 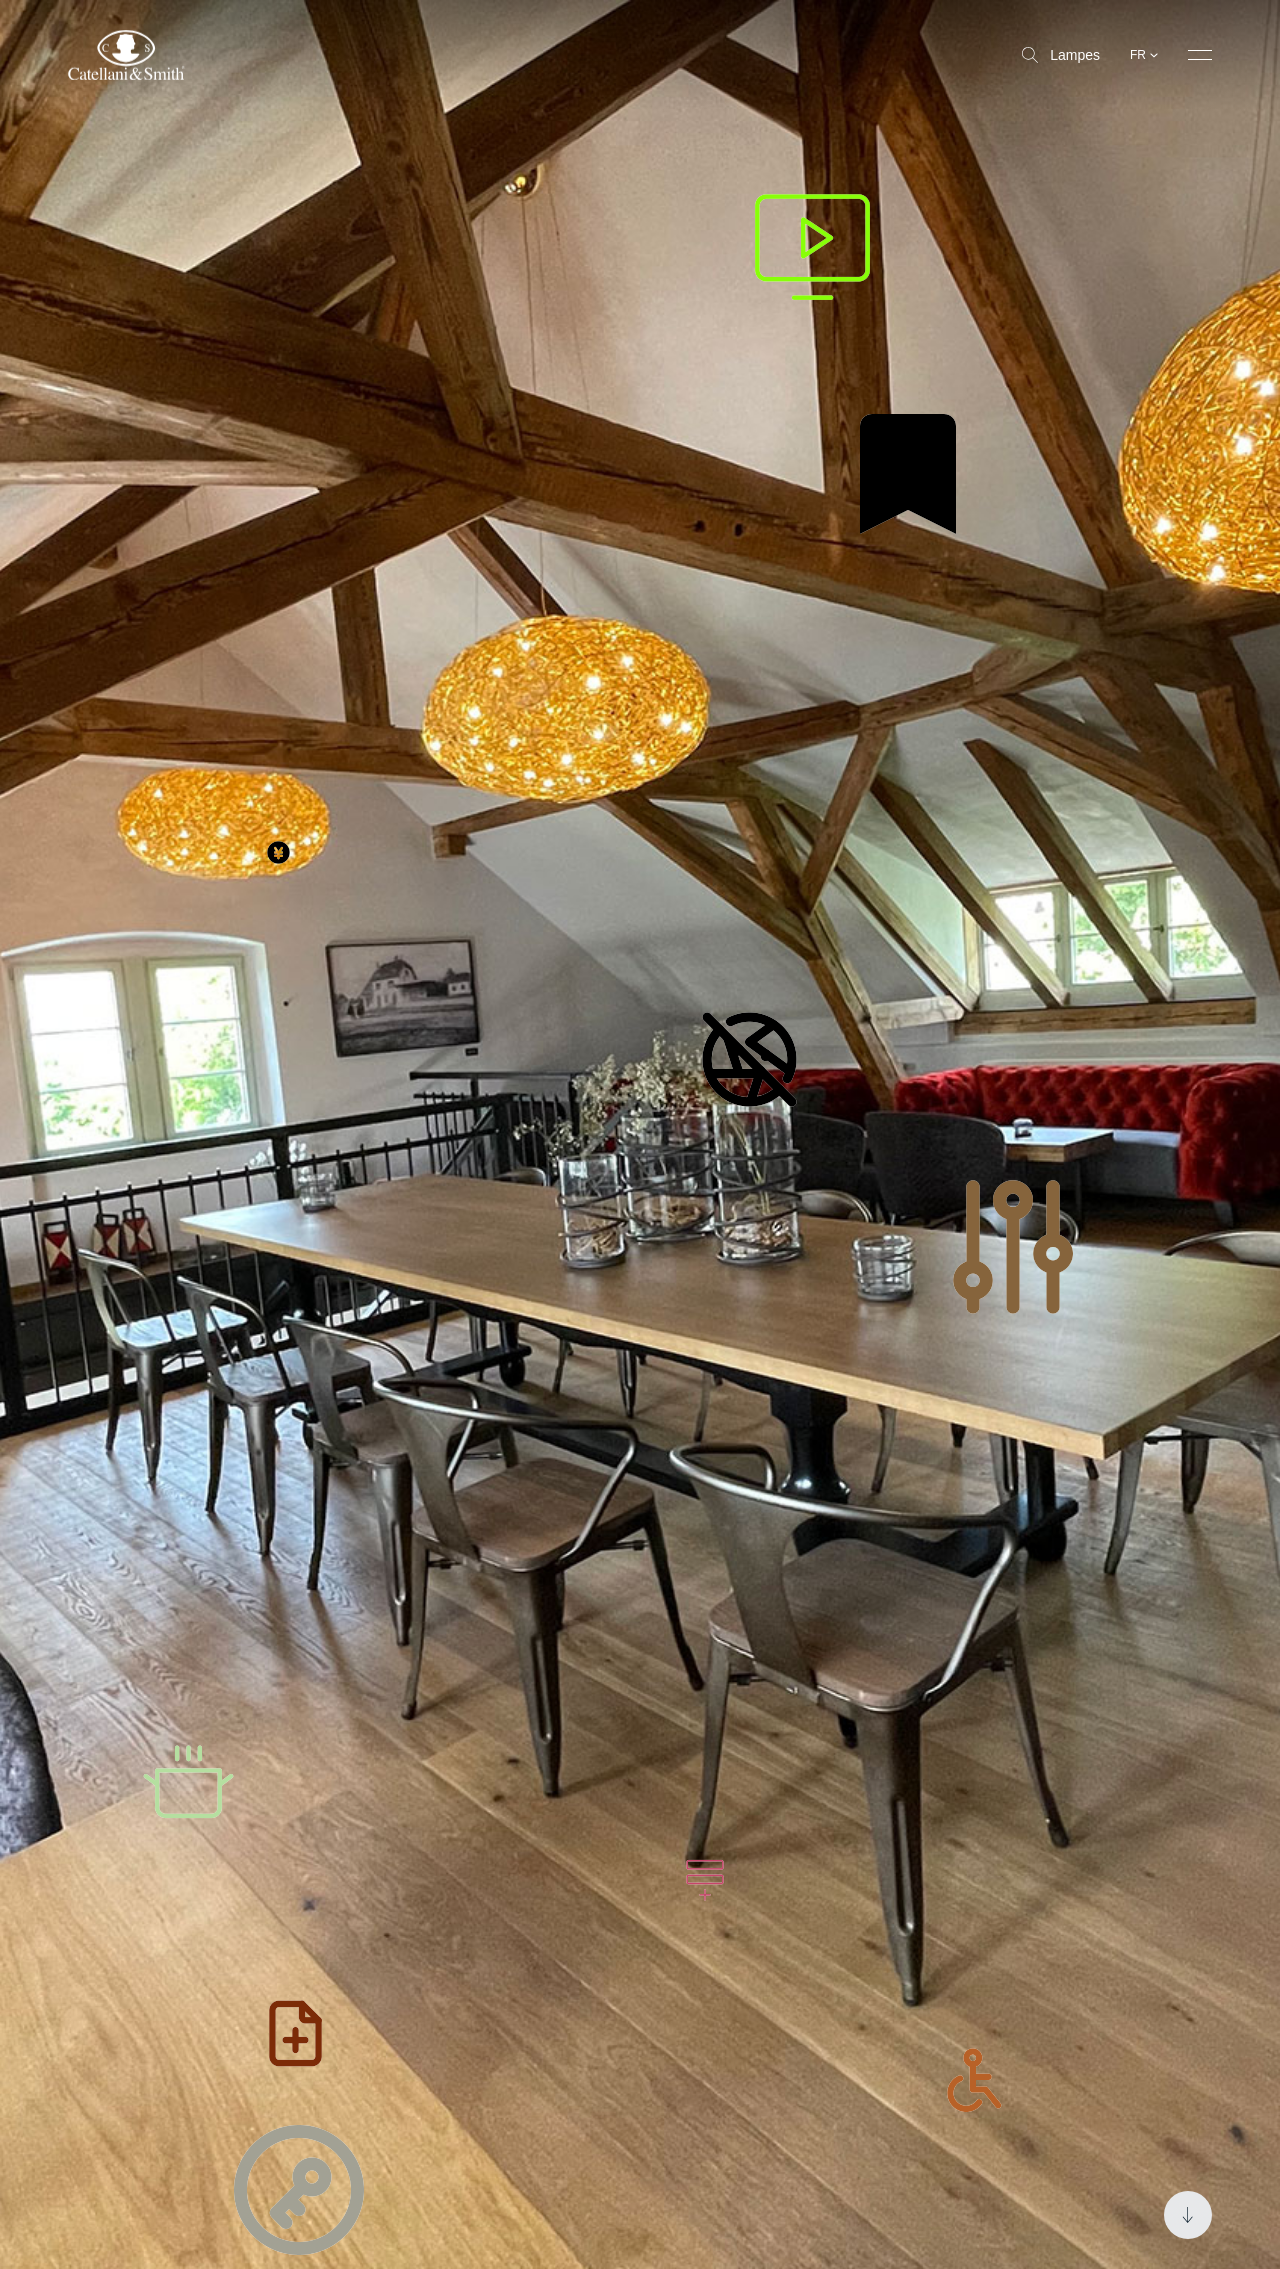 I want to click on accessibility options or settings, so click(x=976, y=2080).